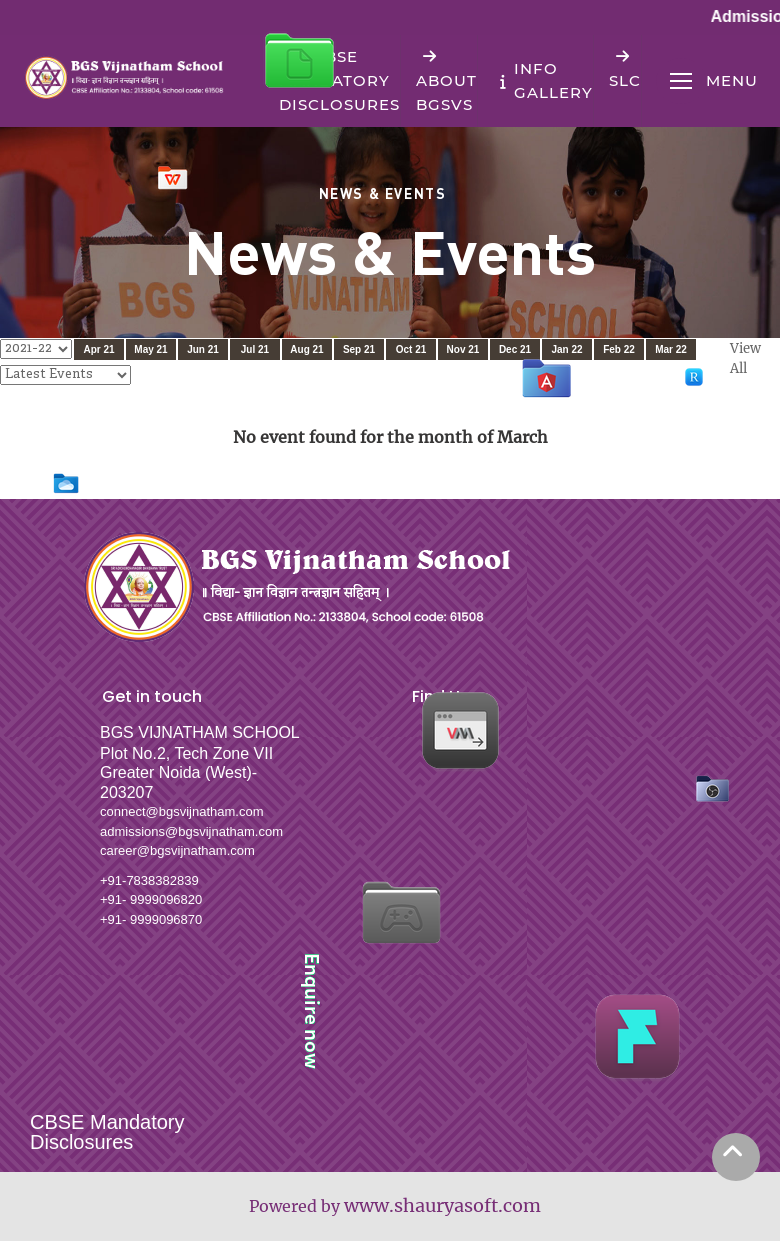  What do you see at coordinates (460, 730) in the screenshot?
I see `access virtual machine migration settings` at bounding box center [460, 730].